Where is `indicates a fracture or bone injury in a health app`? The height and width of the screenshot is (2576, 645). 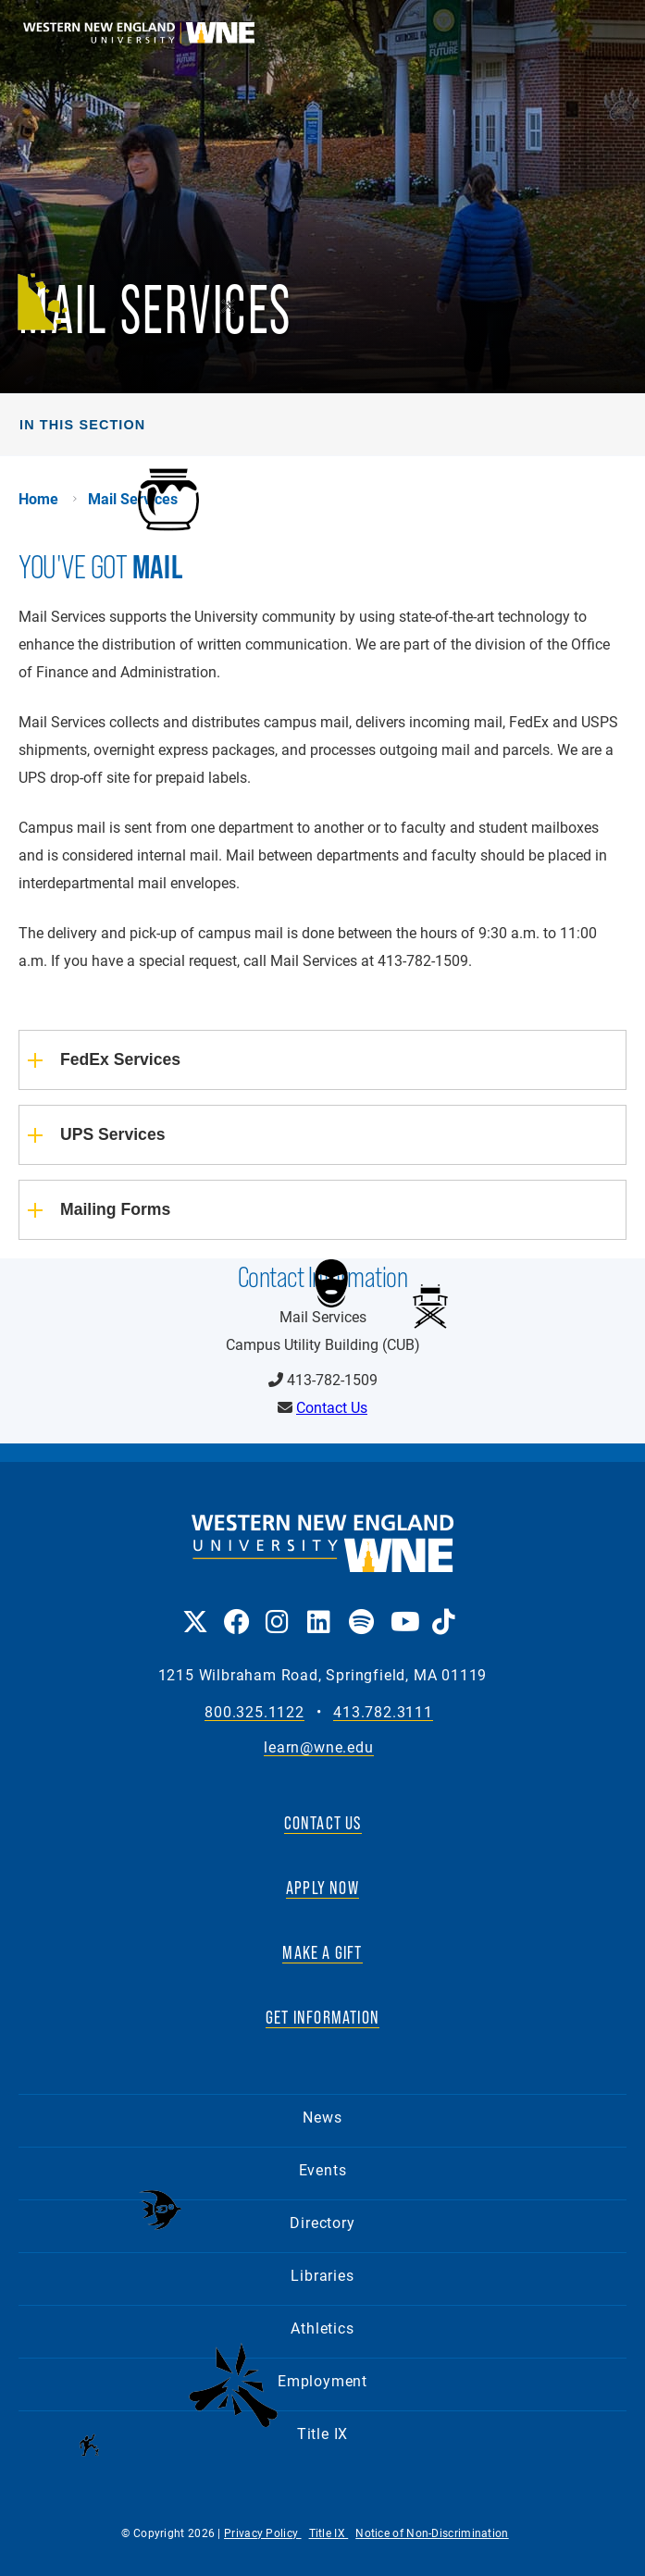
indicates a fracture or bone injury in a health app is located at coordinates (233, 2385).